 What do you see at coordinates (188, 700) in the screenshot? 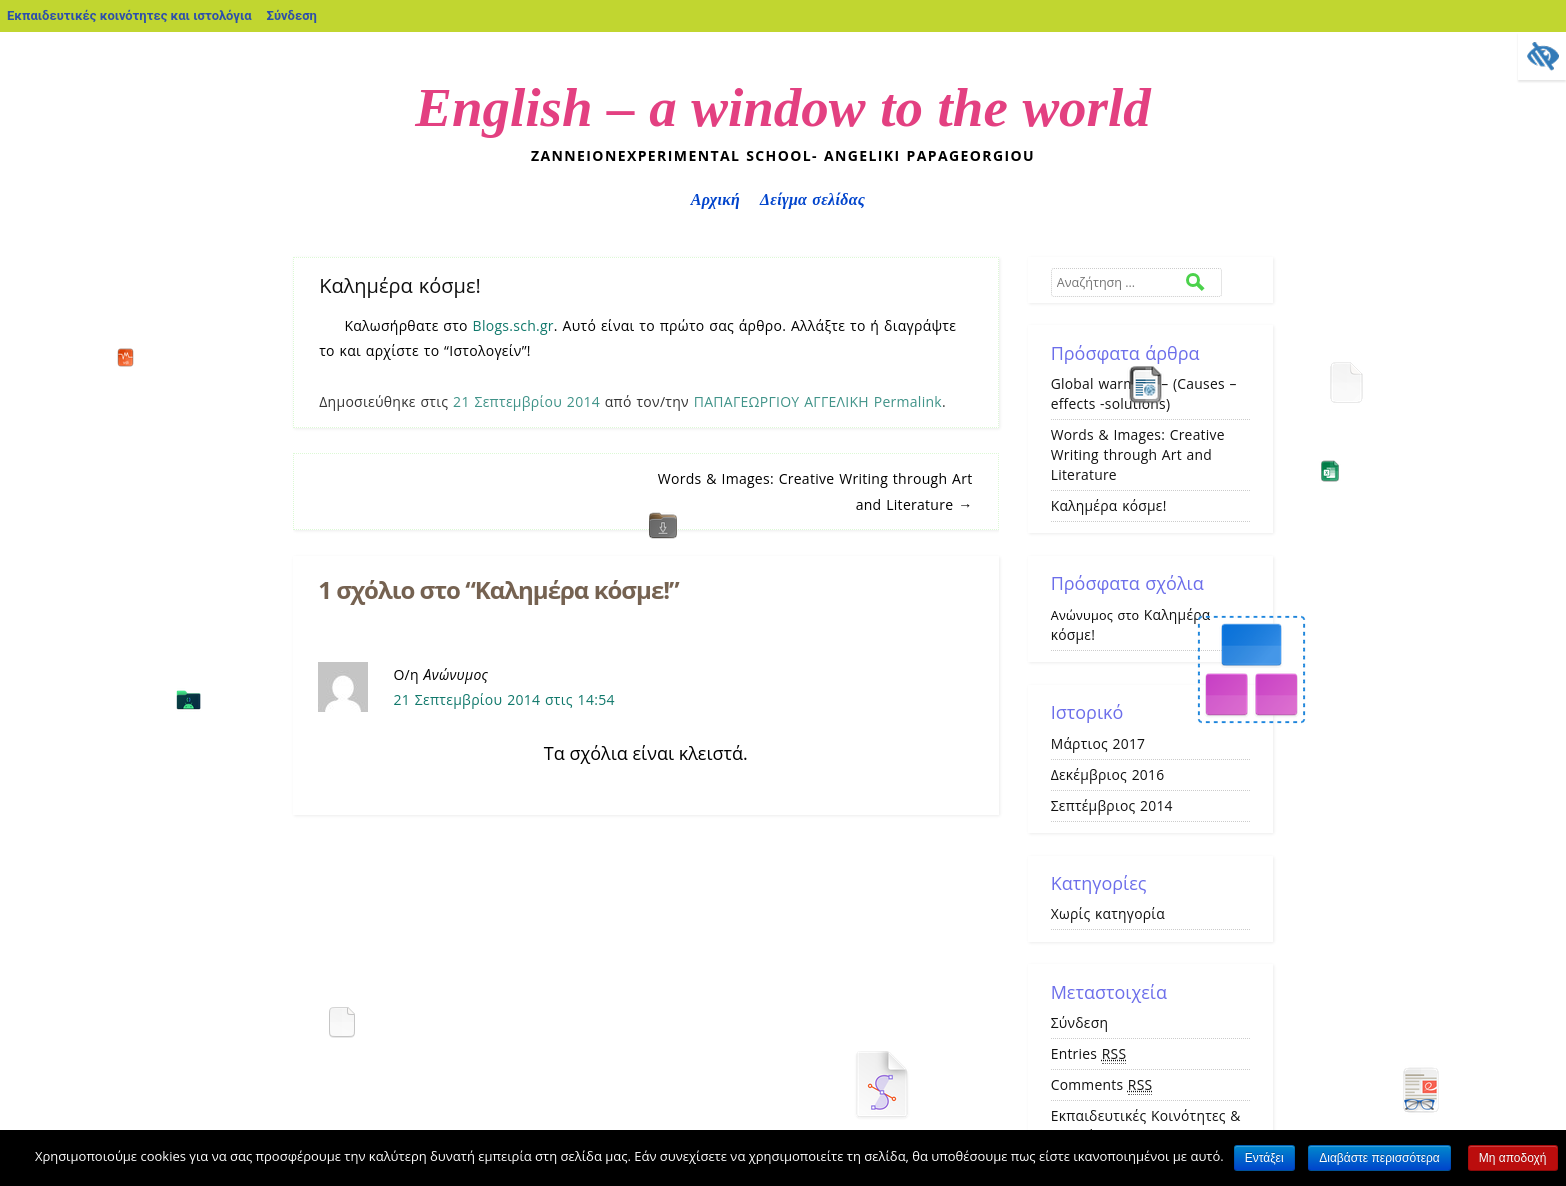
I see `open android developer project files` at bounding box center [188, 700].